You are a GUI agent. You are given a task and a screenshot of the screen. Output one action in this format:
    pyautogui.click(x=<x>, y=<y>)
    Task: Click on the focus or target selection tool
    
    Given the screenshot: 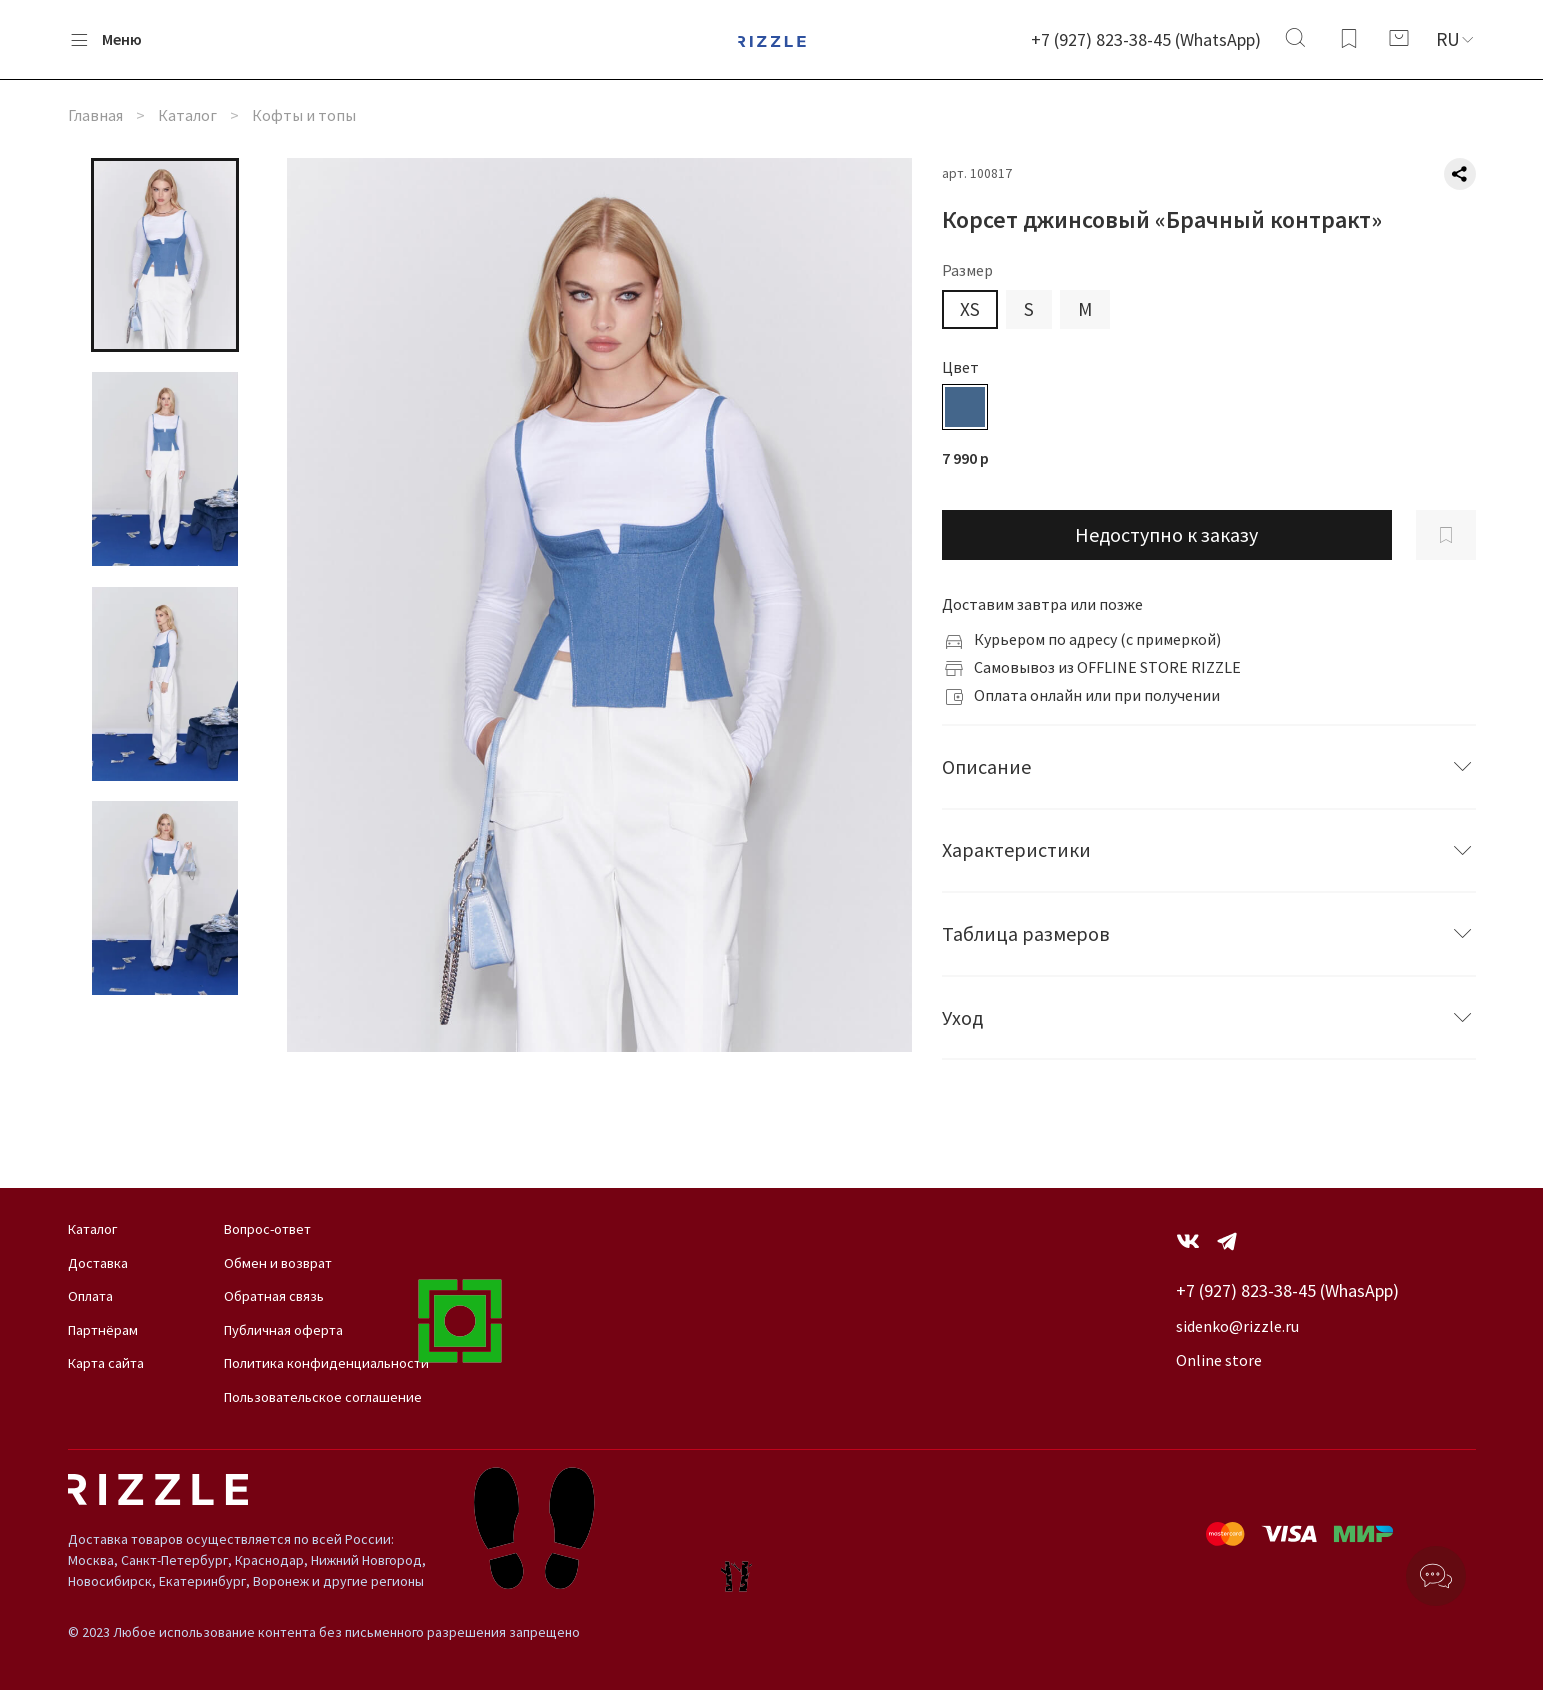 What is the action you would take?
    pyautogui.click(x=460, y=1321)
    